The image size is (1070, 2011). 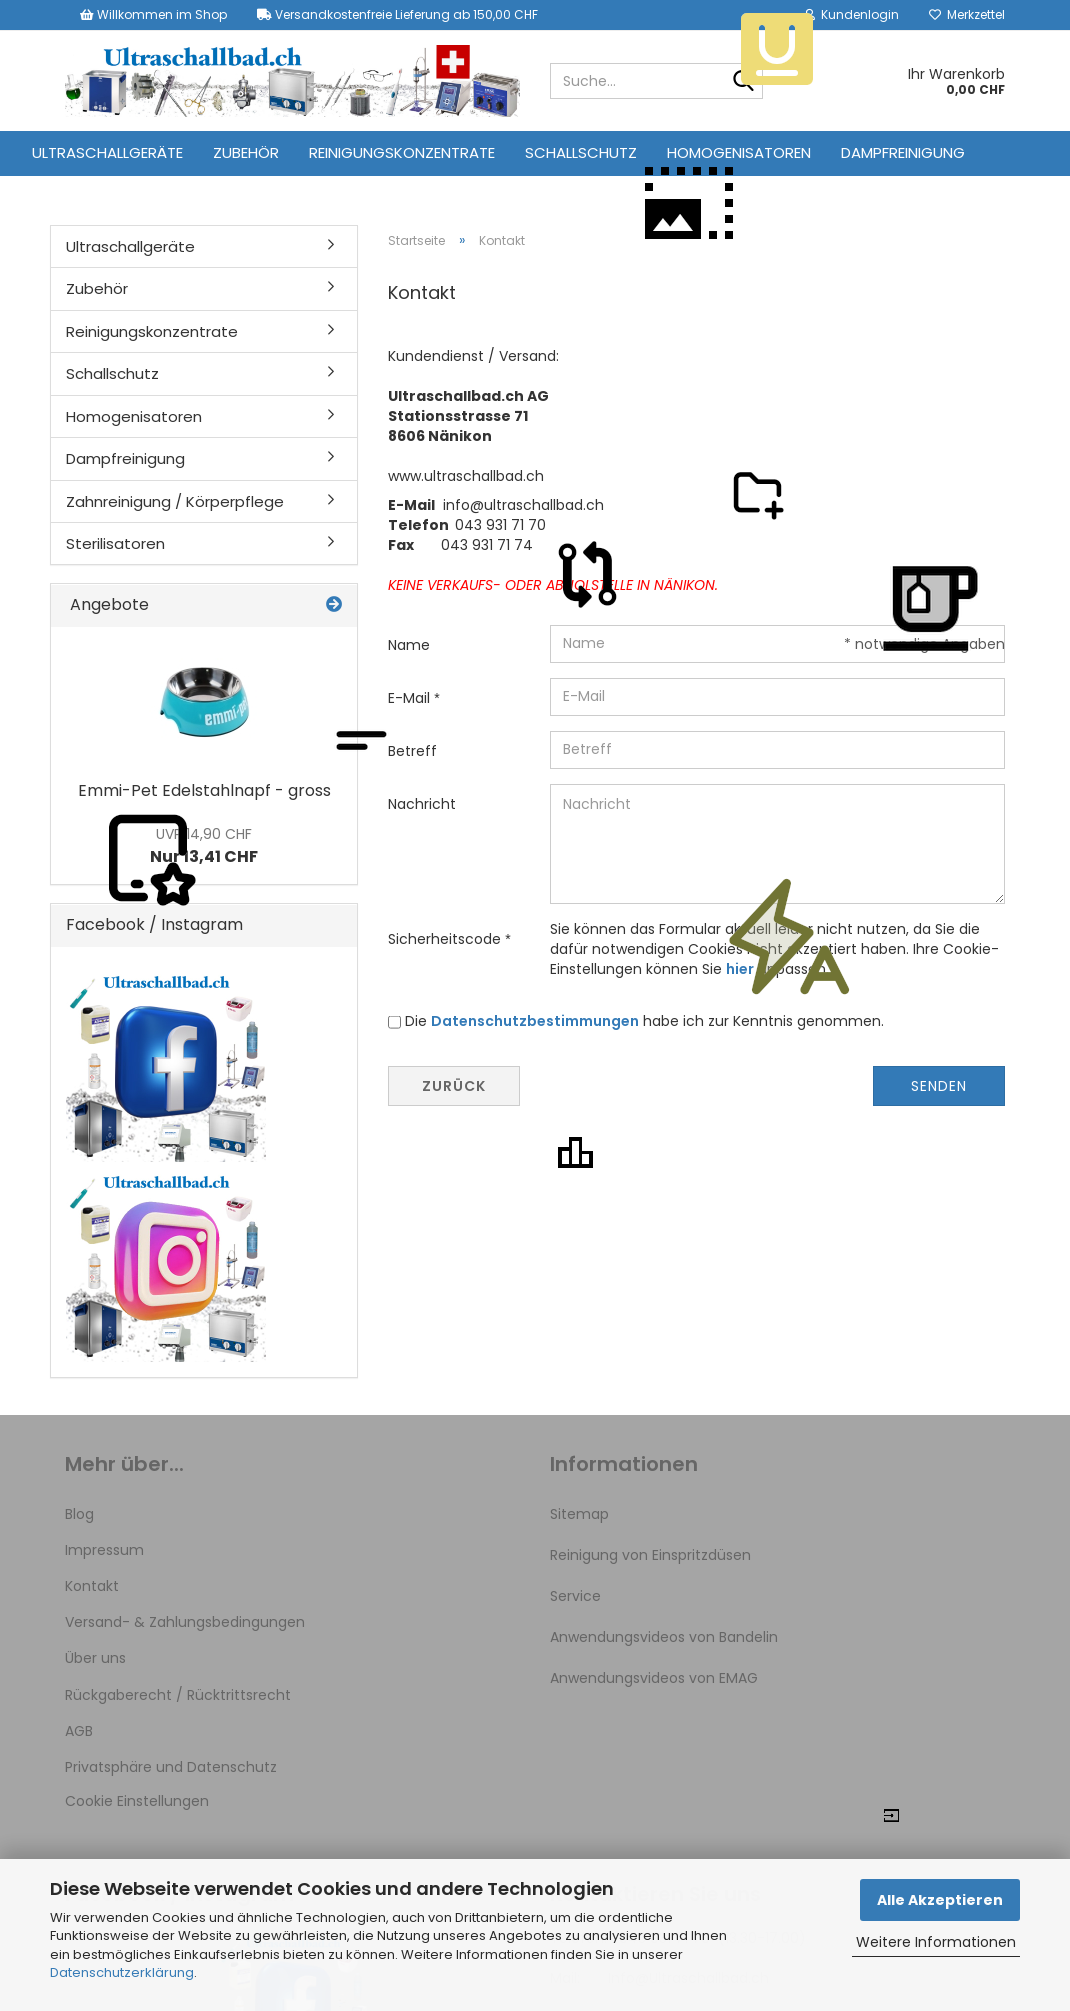 What do you see at coordinates (587, 574) in the screenshot?
I see `compare branches or commits in version control` at bounding box center [587, 574].